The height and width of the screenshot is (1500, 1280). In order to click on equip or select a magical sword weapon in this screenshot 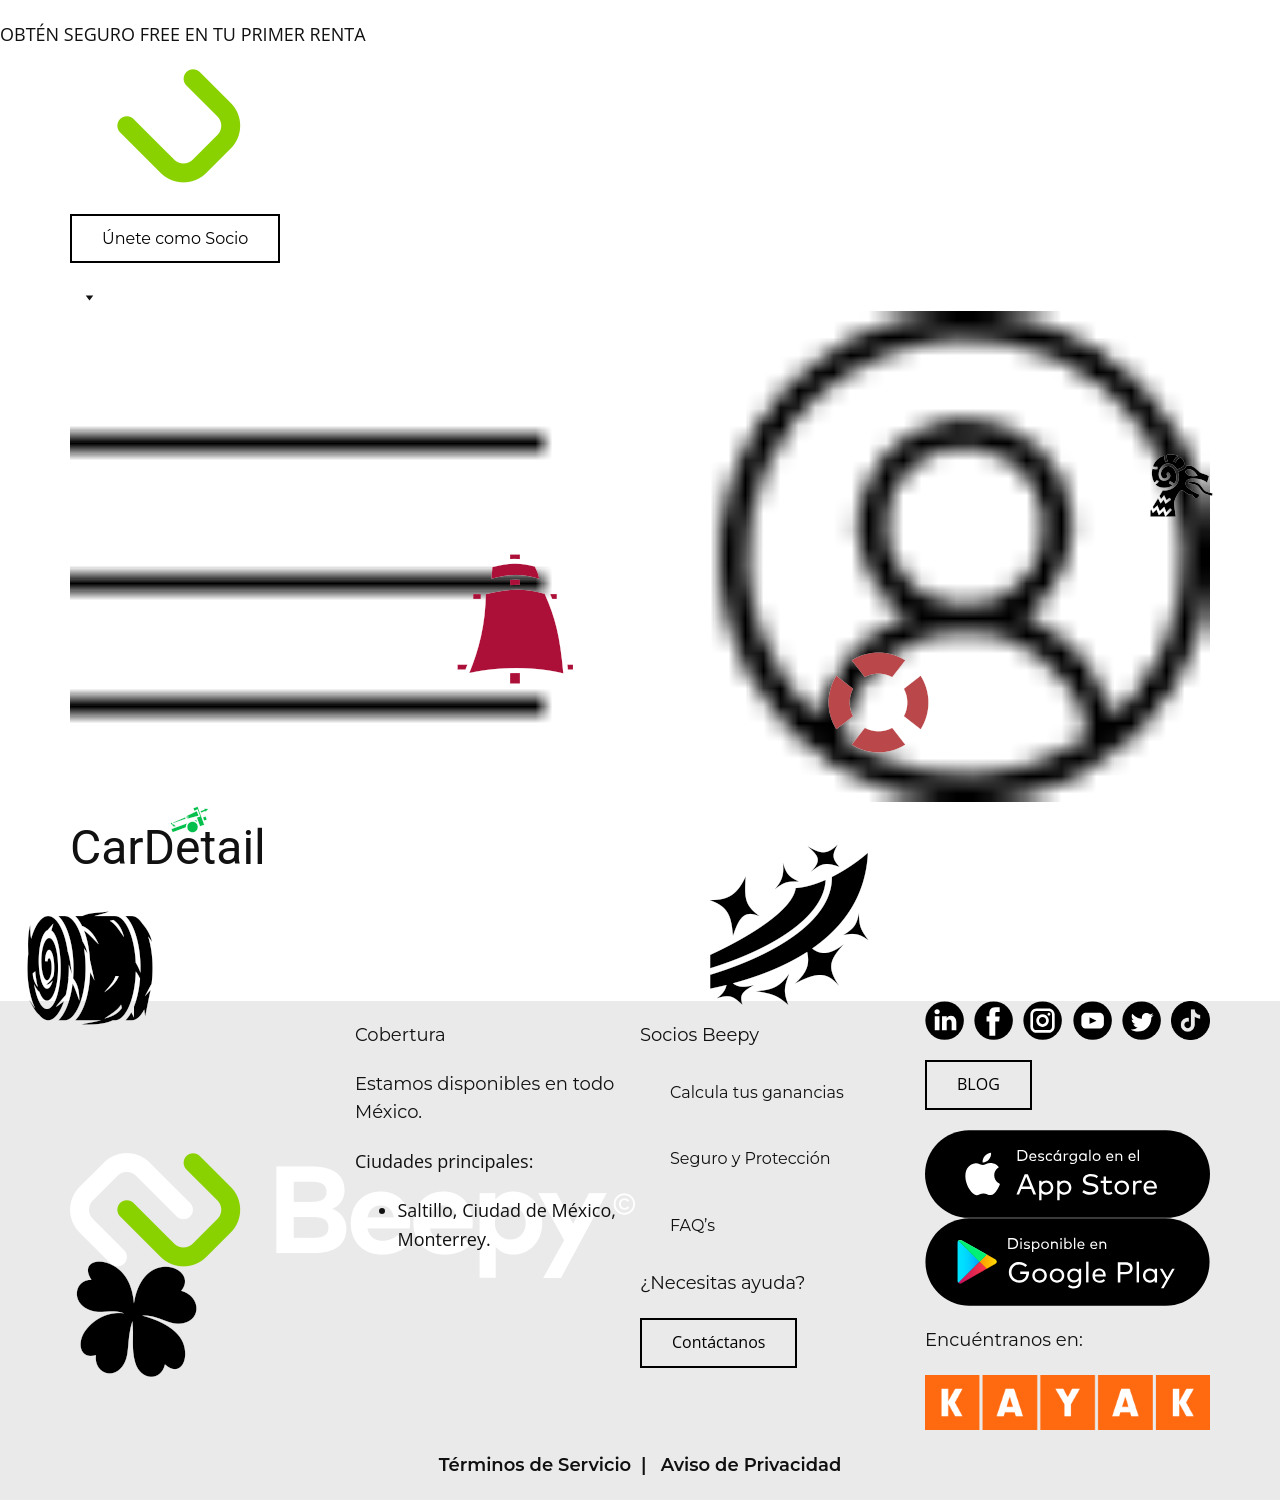, I will do `click(788, 925)`.